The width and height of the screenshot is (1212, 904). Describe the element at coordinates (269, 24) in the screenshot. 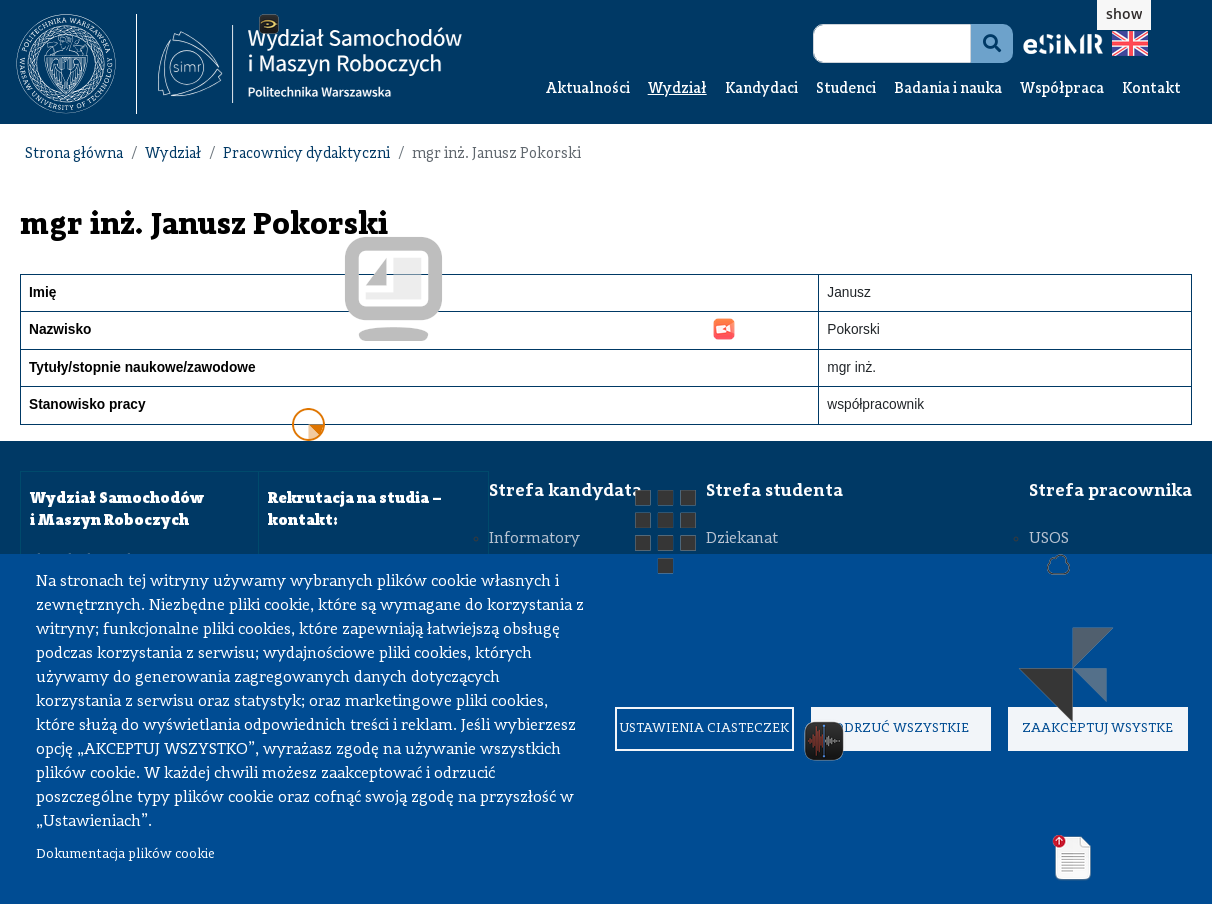

I see `open the halo app` at that location.